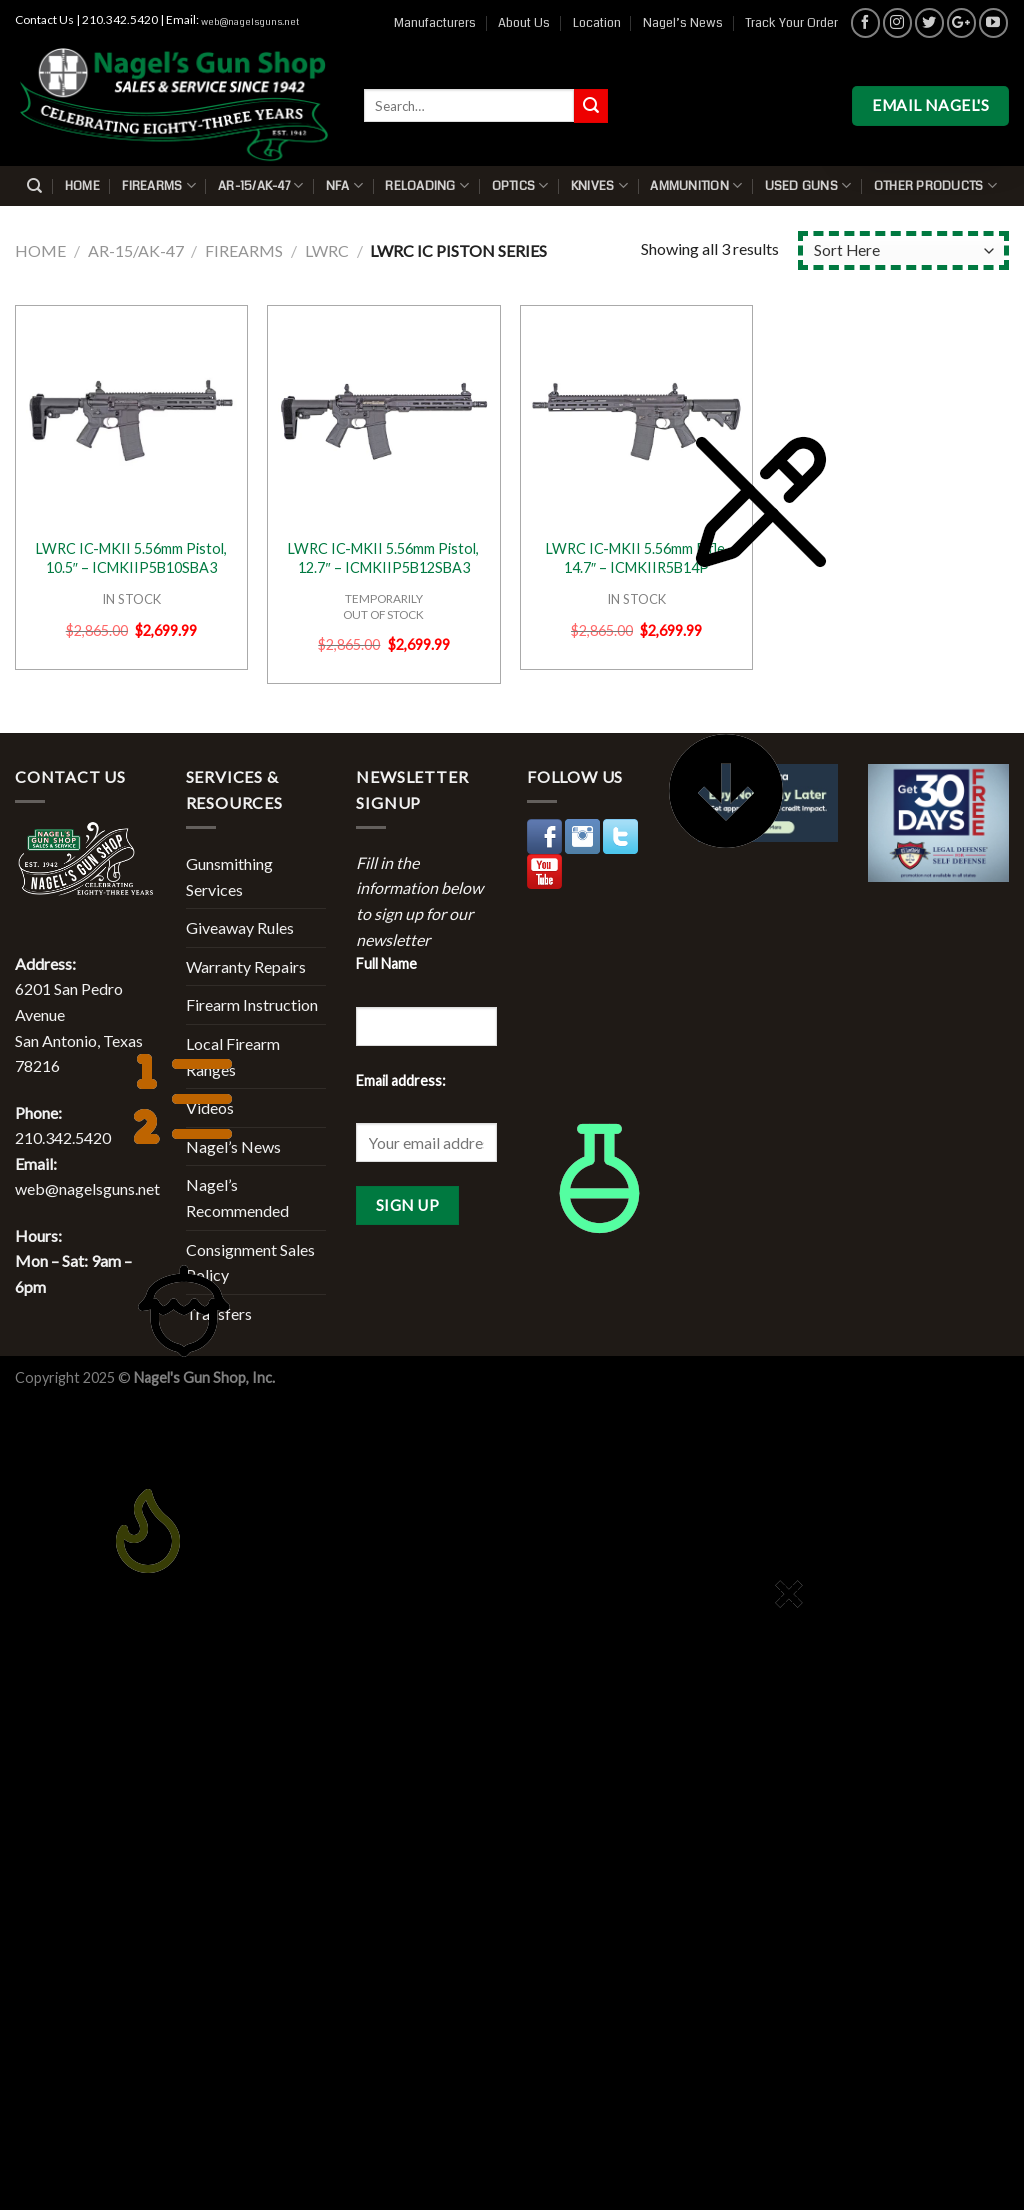  I want to click on cancel or close a presentation, so click(789, 1594).